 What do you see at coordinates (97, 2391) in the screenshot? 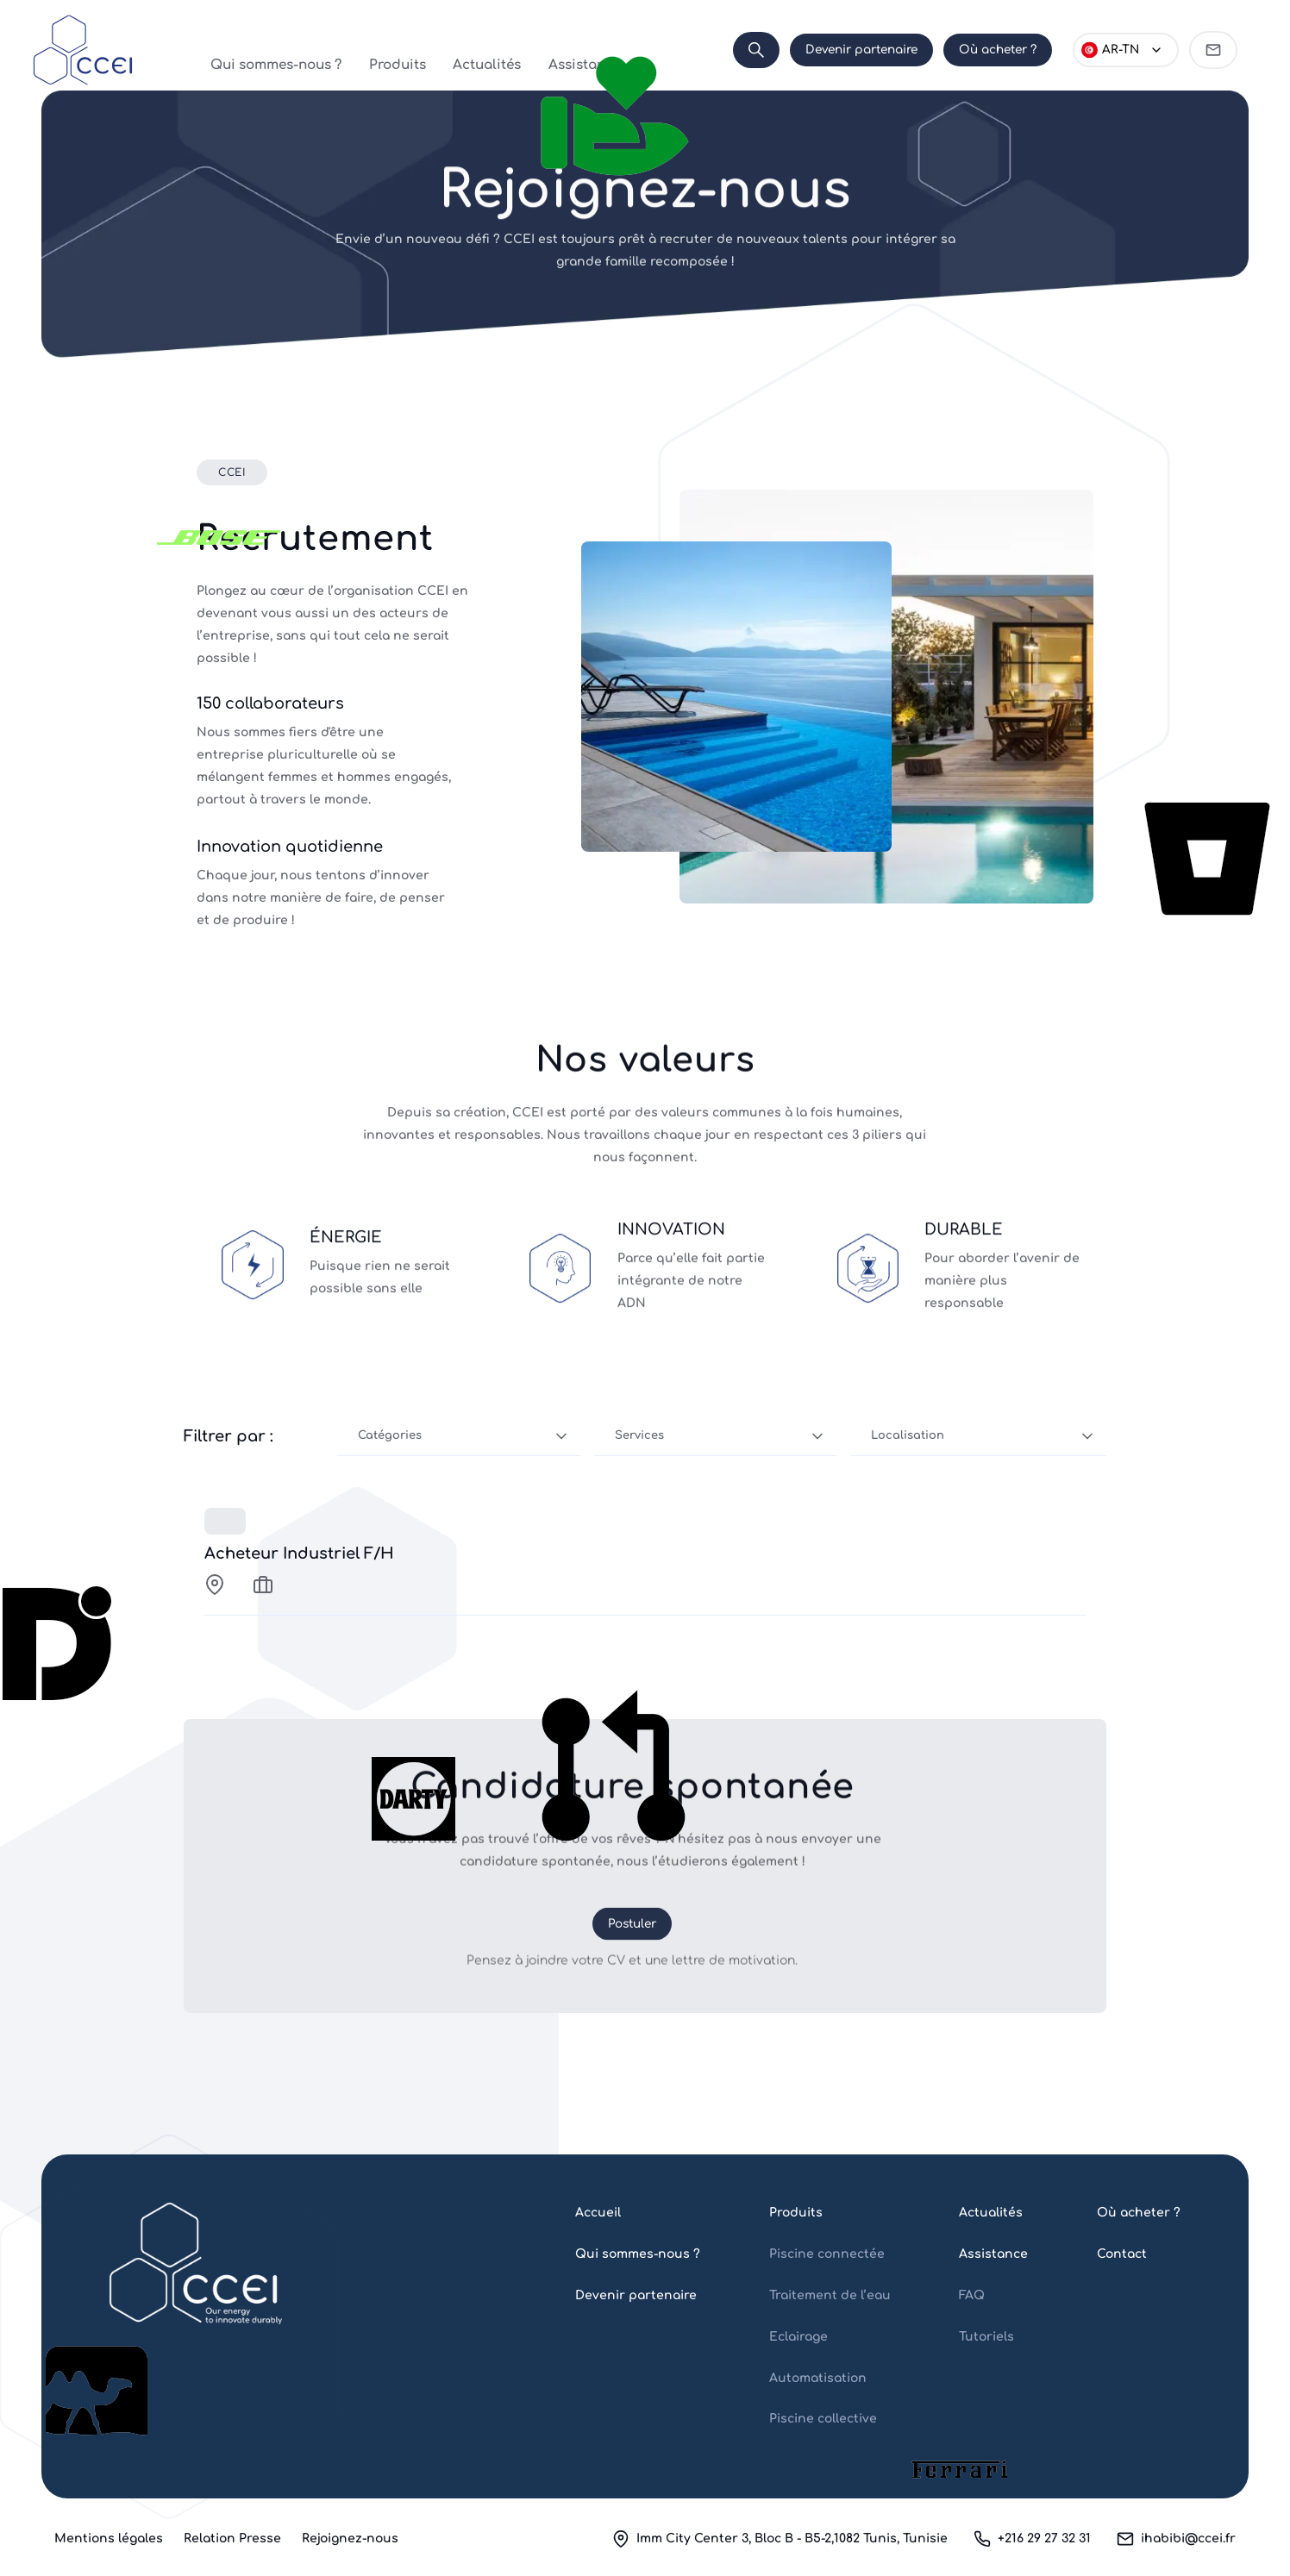
I see `OCaml programming language logo` at bounding box center [97, 2391].